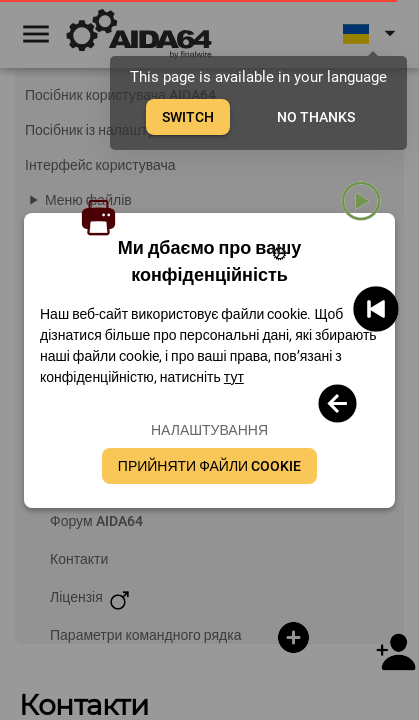 The height and width of the screenshot is (720, 419). Describe the element at coordinates (376, 309) in the screenshot. I see `skip to previous track` at that location.